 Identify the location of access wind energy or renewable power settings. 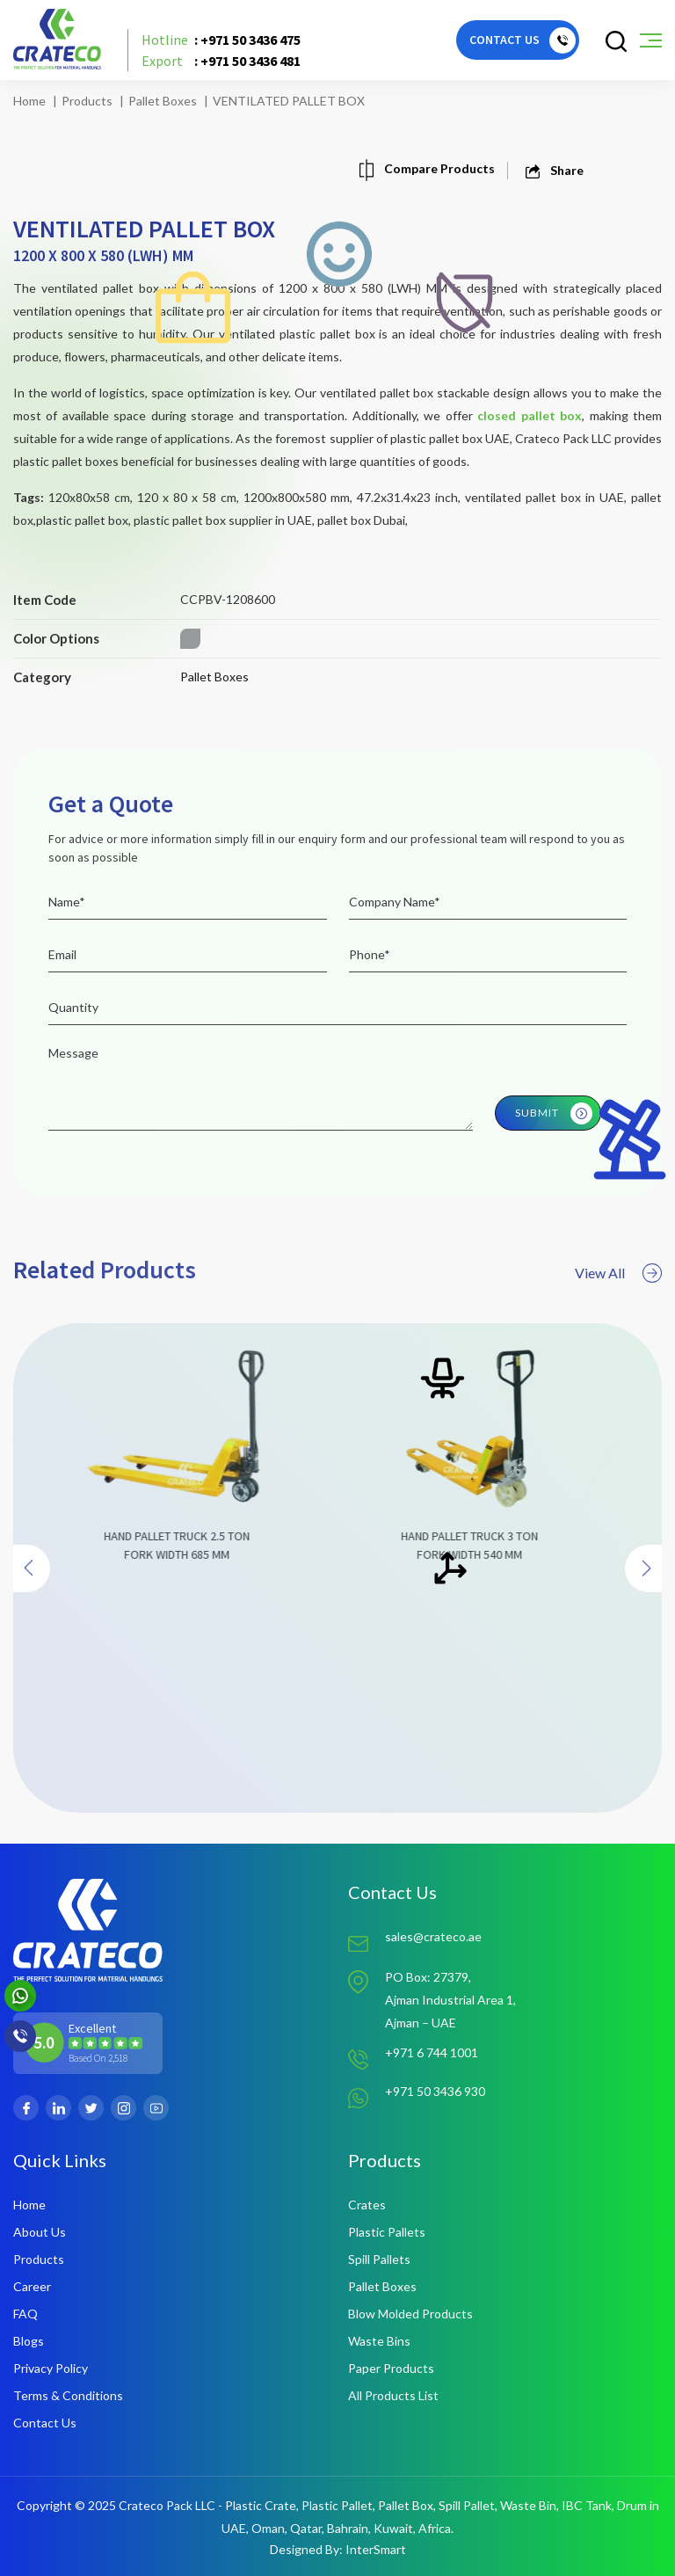
(629, 1140).